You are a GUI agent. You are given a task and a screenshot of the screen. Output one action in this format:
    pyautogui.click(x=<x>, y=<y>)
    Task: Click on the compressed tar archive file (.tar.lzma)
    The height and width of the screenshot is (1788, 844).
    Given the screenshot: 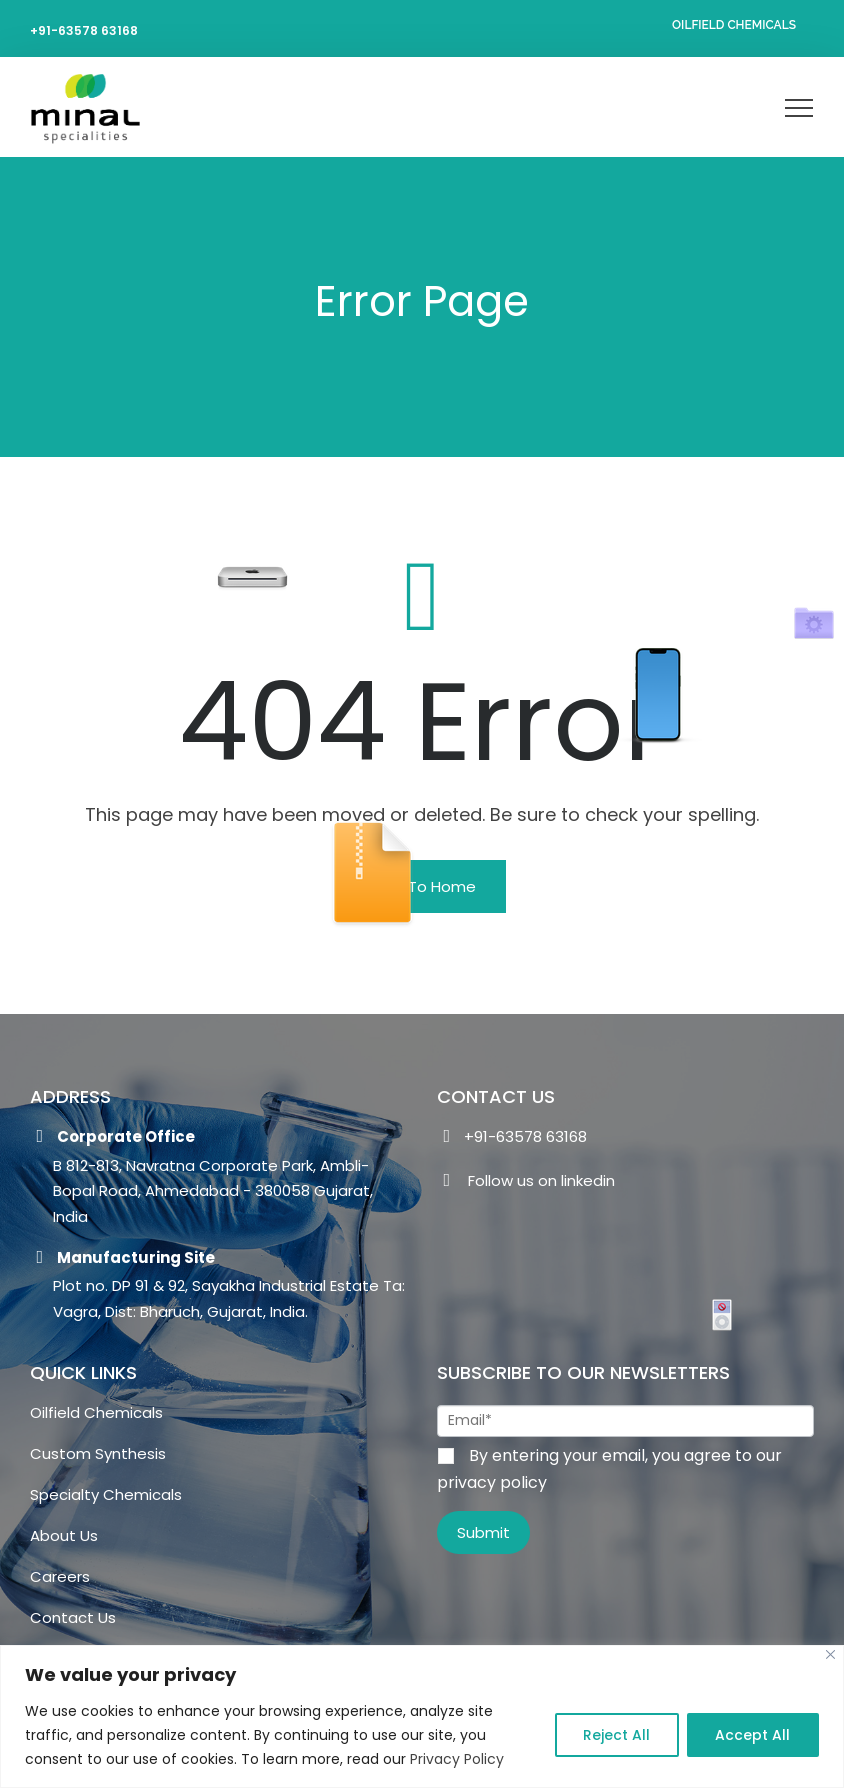 What is the action you would take?
    pyautogui.click(x=372, y=874)
    